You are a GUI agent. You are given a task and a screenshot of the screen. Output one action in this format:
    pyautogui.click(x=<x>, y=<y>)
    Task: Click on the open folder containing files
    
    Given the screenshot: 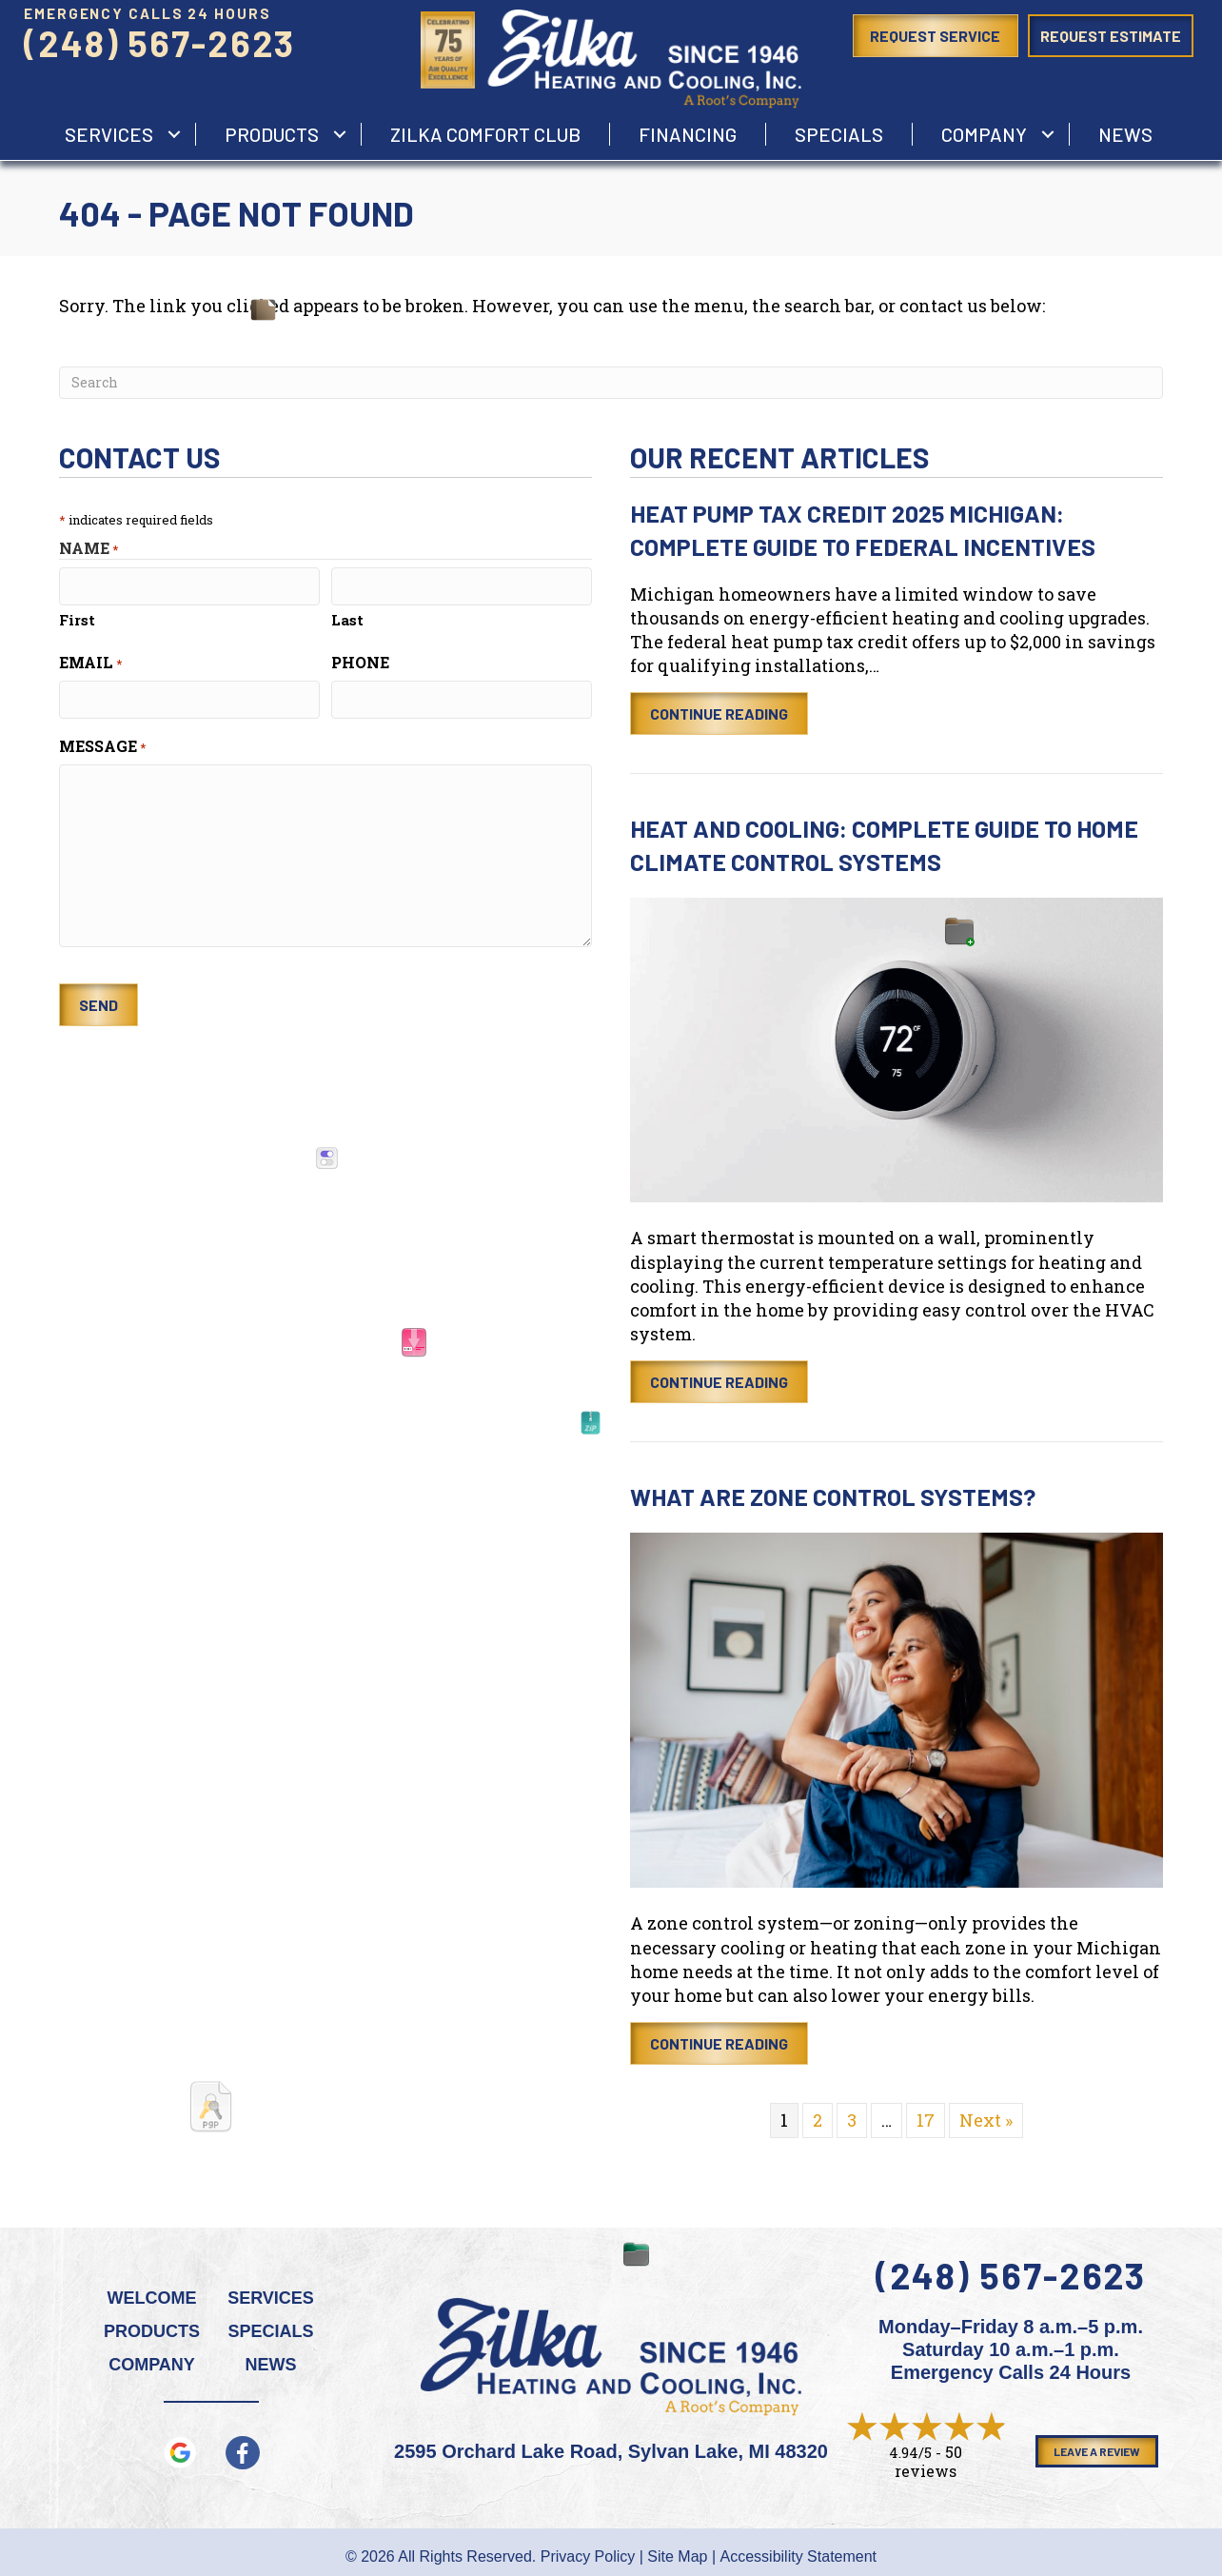 What is the action you would take?
    pyautogui.click(x=636, y=2253)
    